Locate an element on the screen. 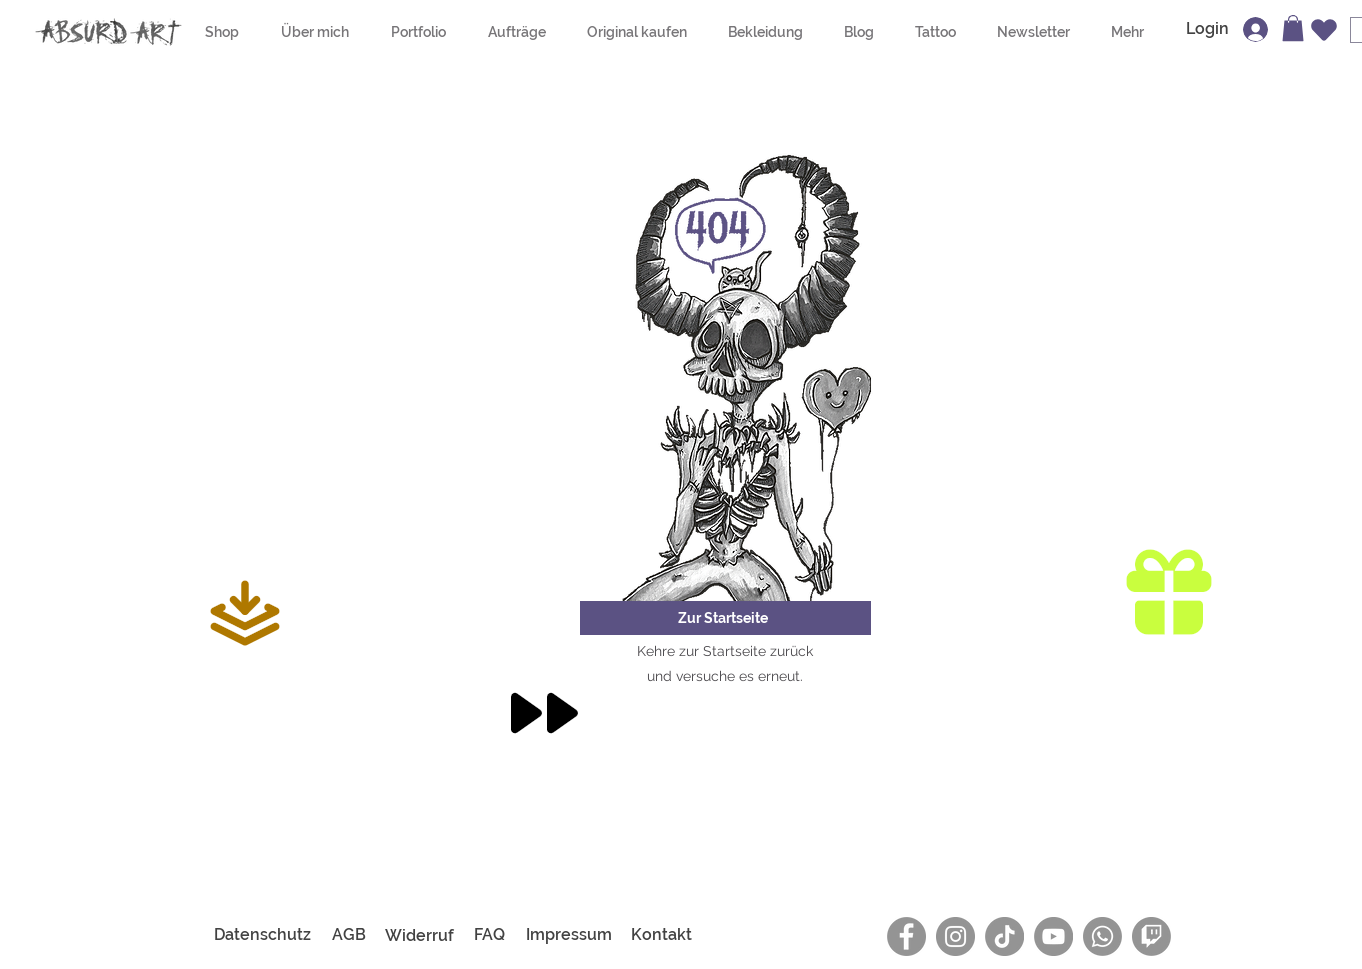 This screenshot has width=1362, height=969. skip forward in media playback is located at coordinates (543, 713).